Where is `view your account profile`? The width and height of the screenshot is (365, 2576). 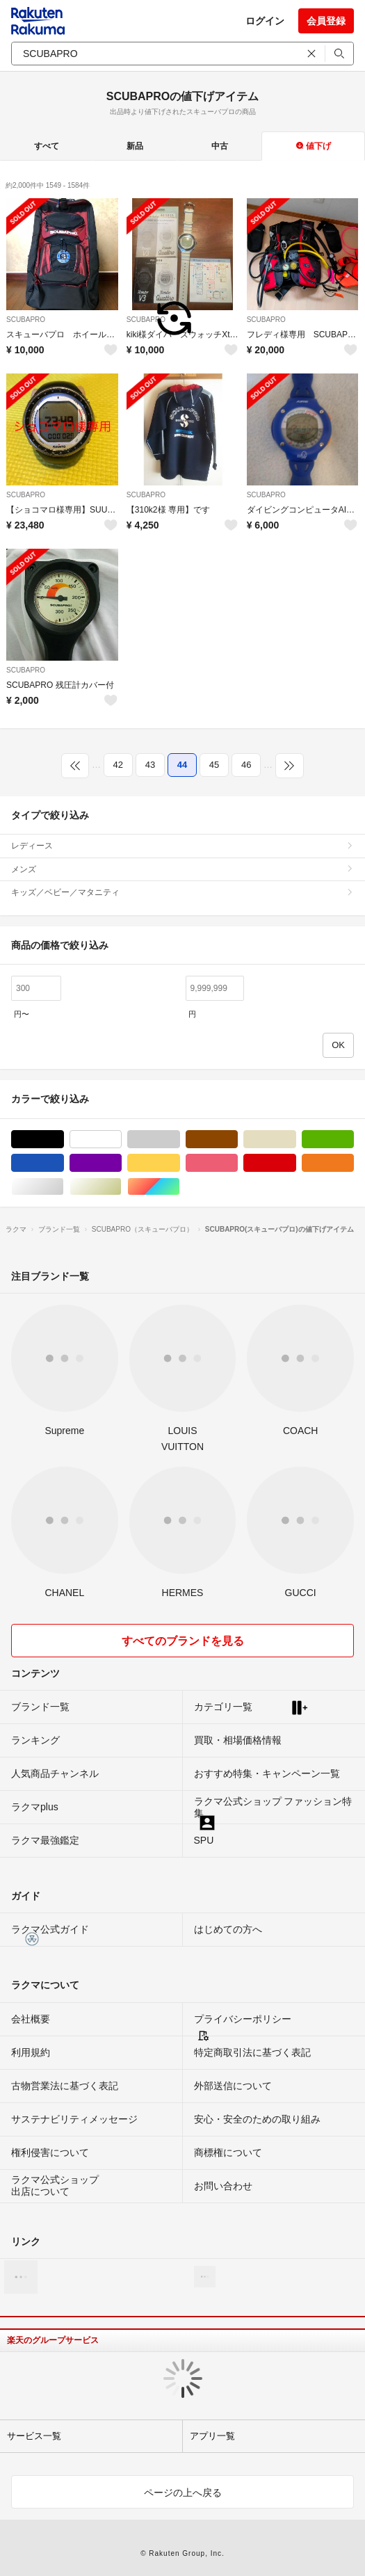
view your account profile is located at coordinates (207, 1823).